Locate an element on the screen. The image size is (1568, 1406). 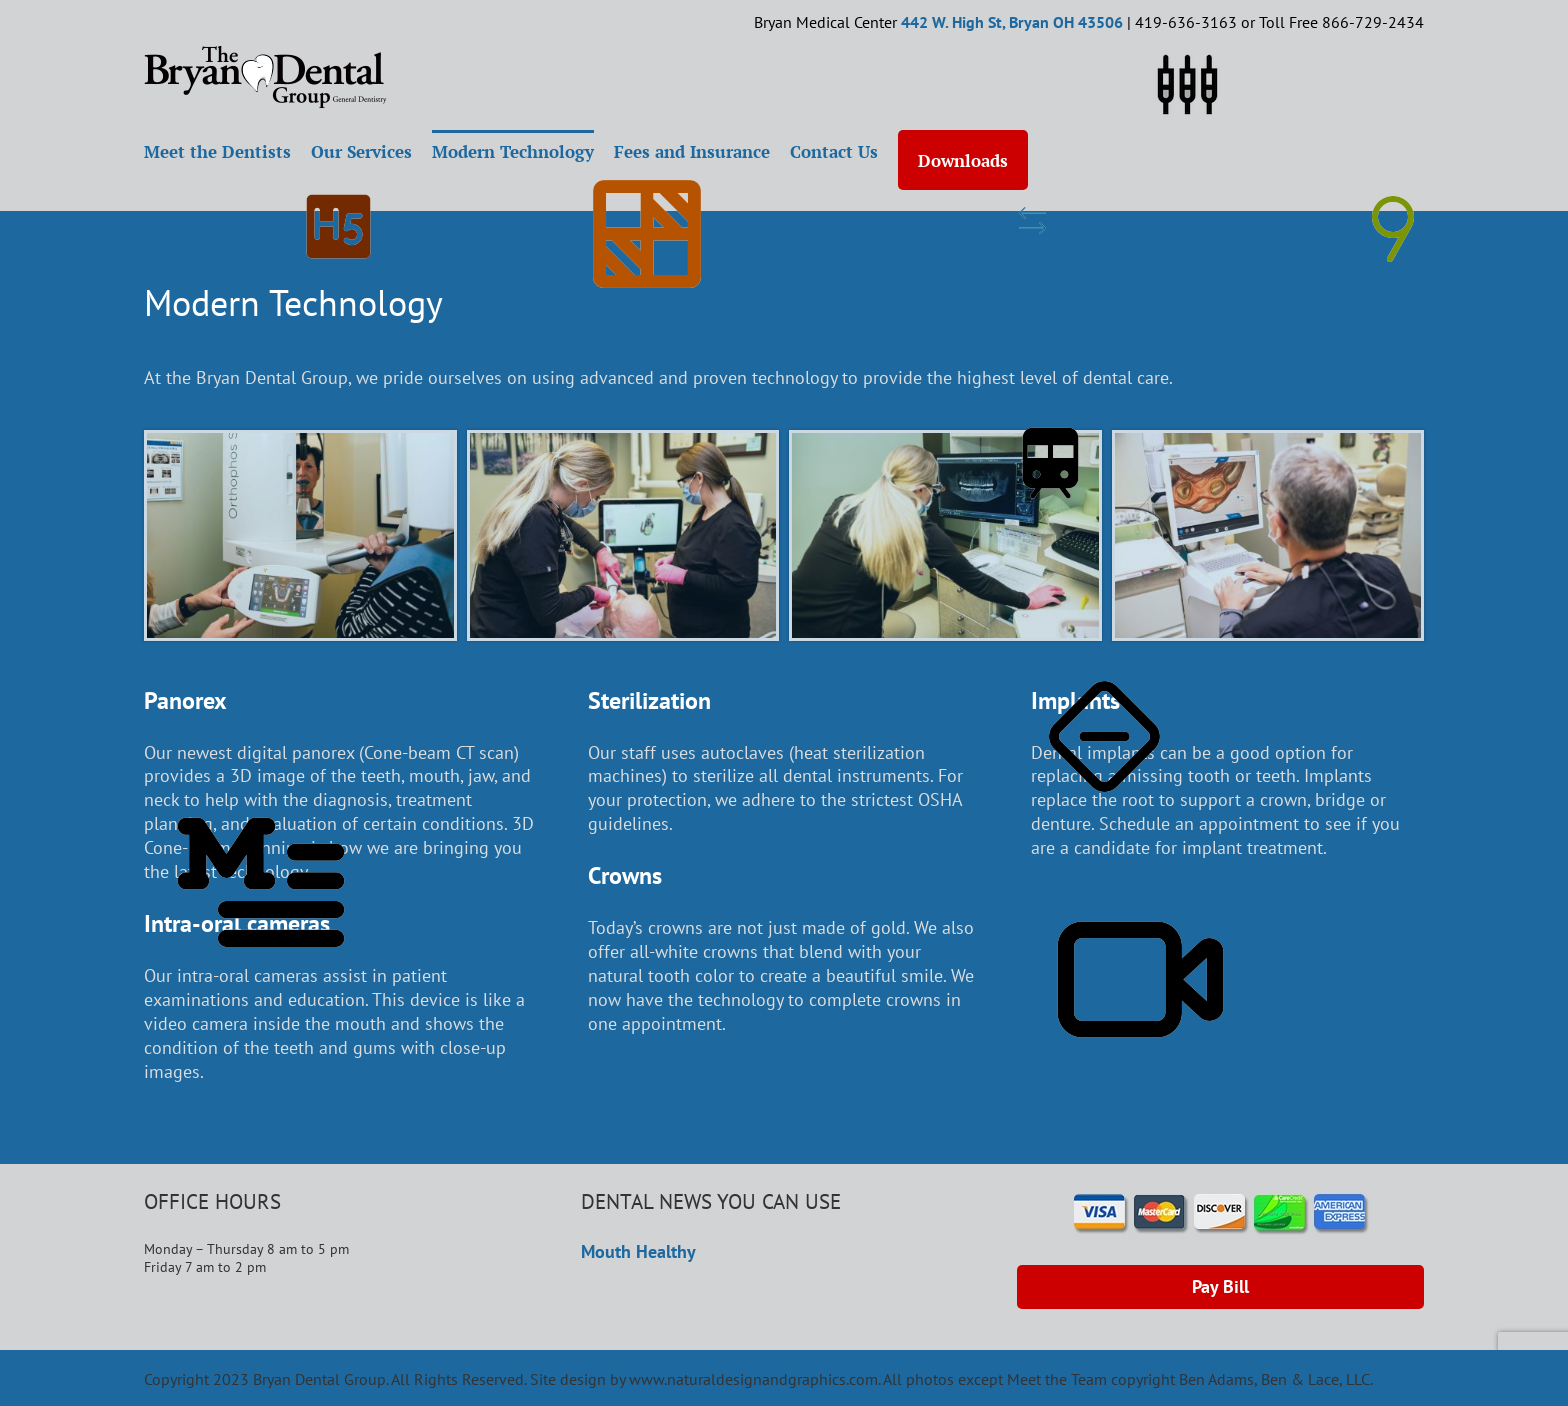
start a video call is located at coordinates (1140, 979).